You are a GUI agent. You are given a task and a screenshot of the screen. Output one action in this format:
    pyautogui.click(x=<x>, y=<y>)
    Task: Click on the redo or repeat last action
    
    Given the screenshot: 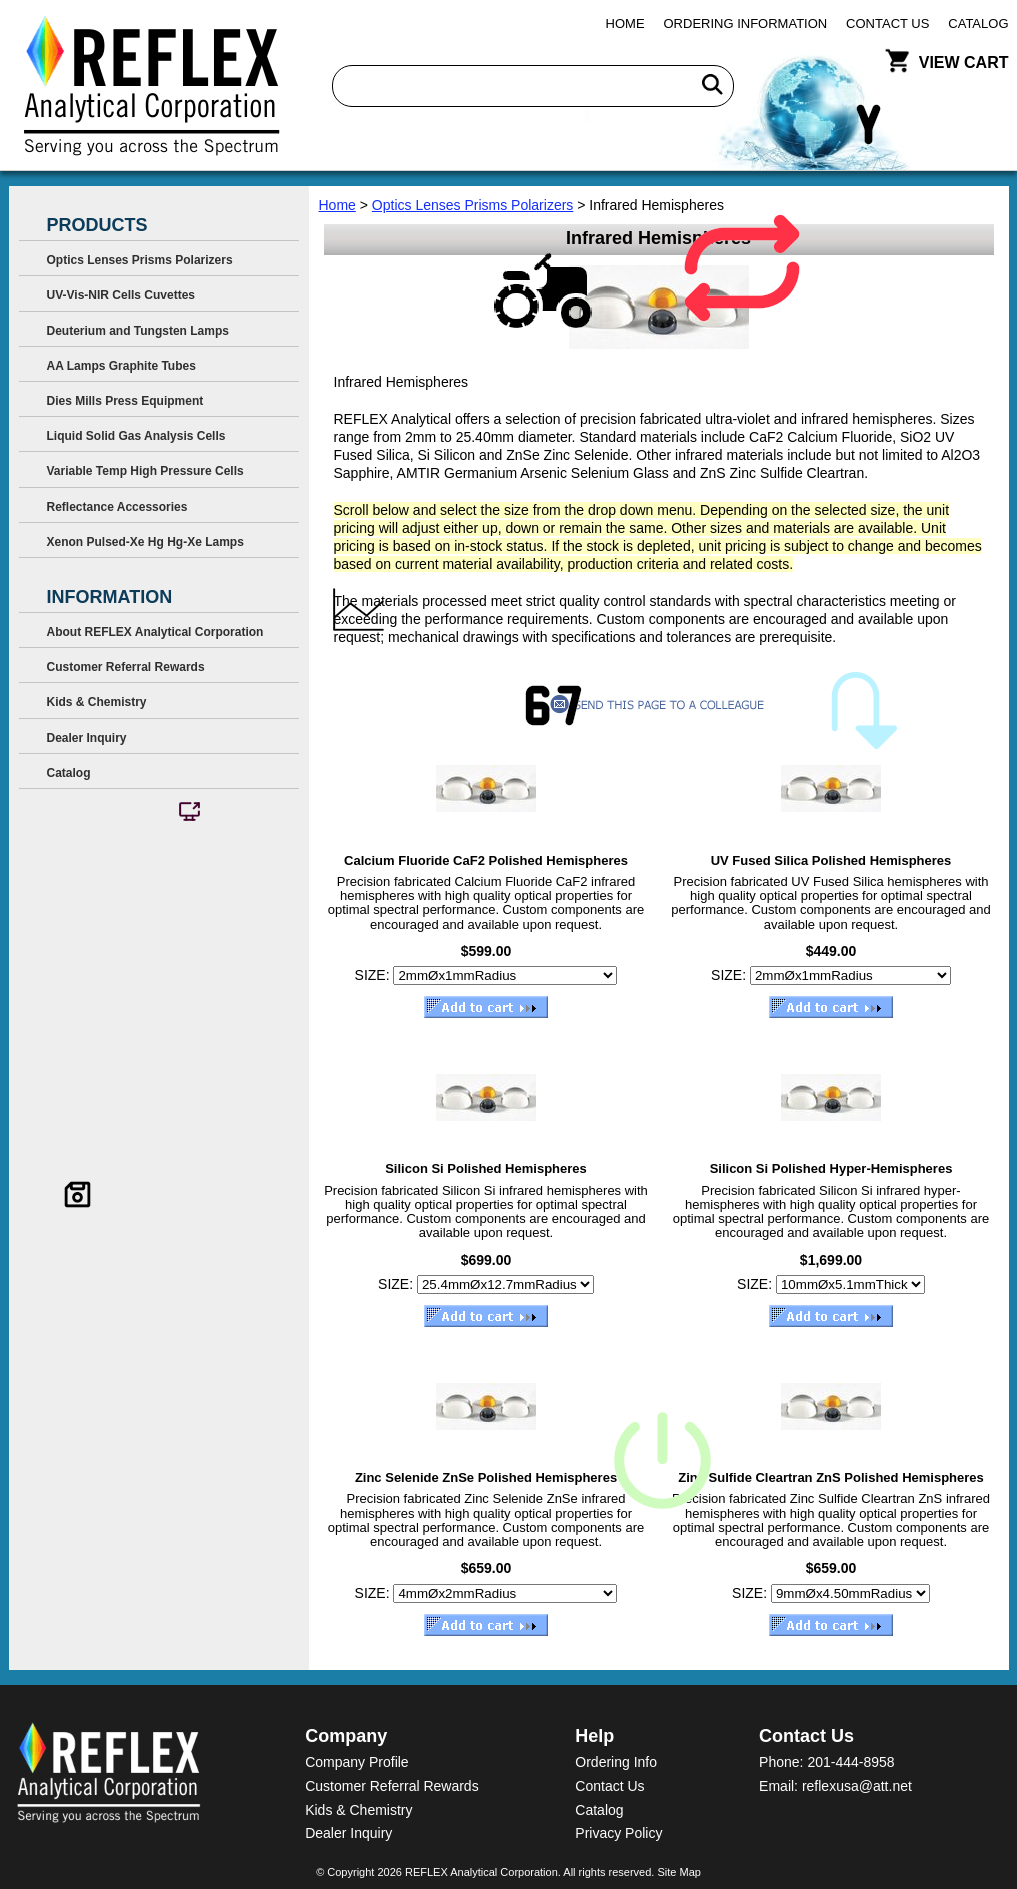 What is the action you would take?
    pyautogui.click(x=861, y=710)
    